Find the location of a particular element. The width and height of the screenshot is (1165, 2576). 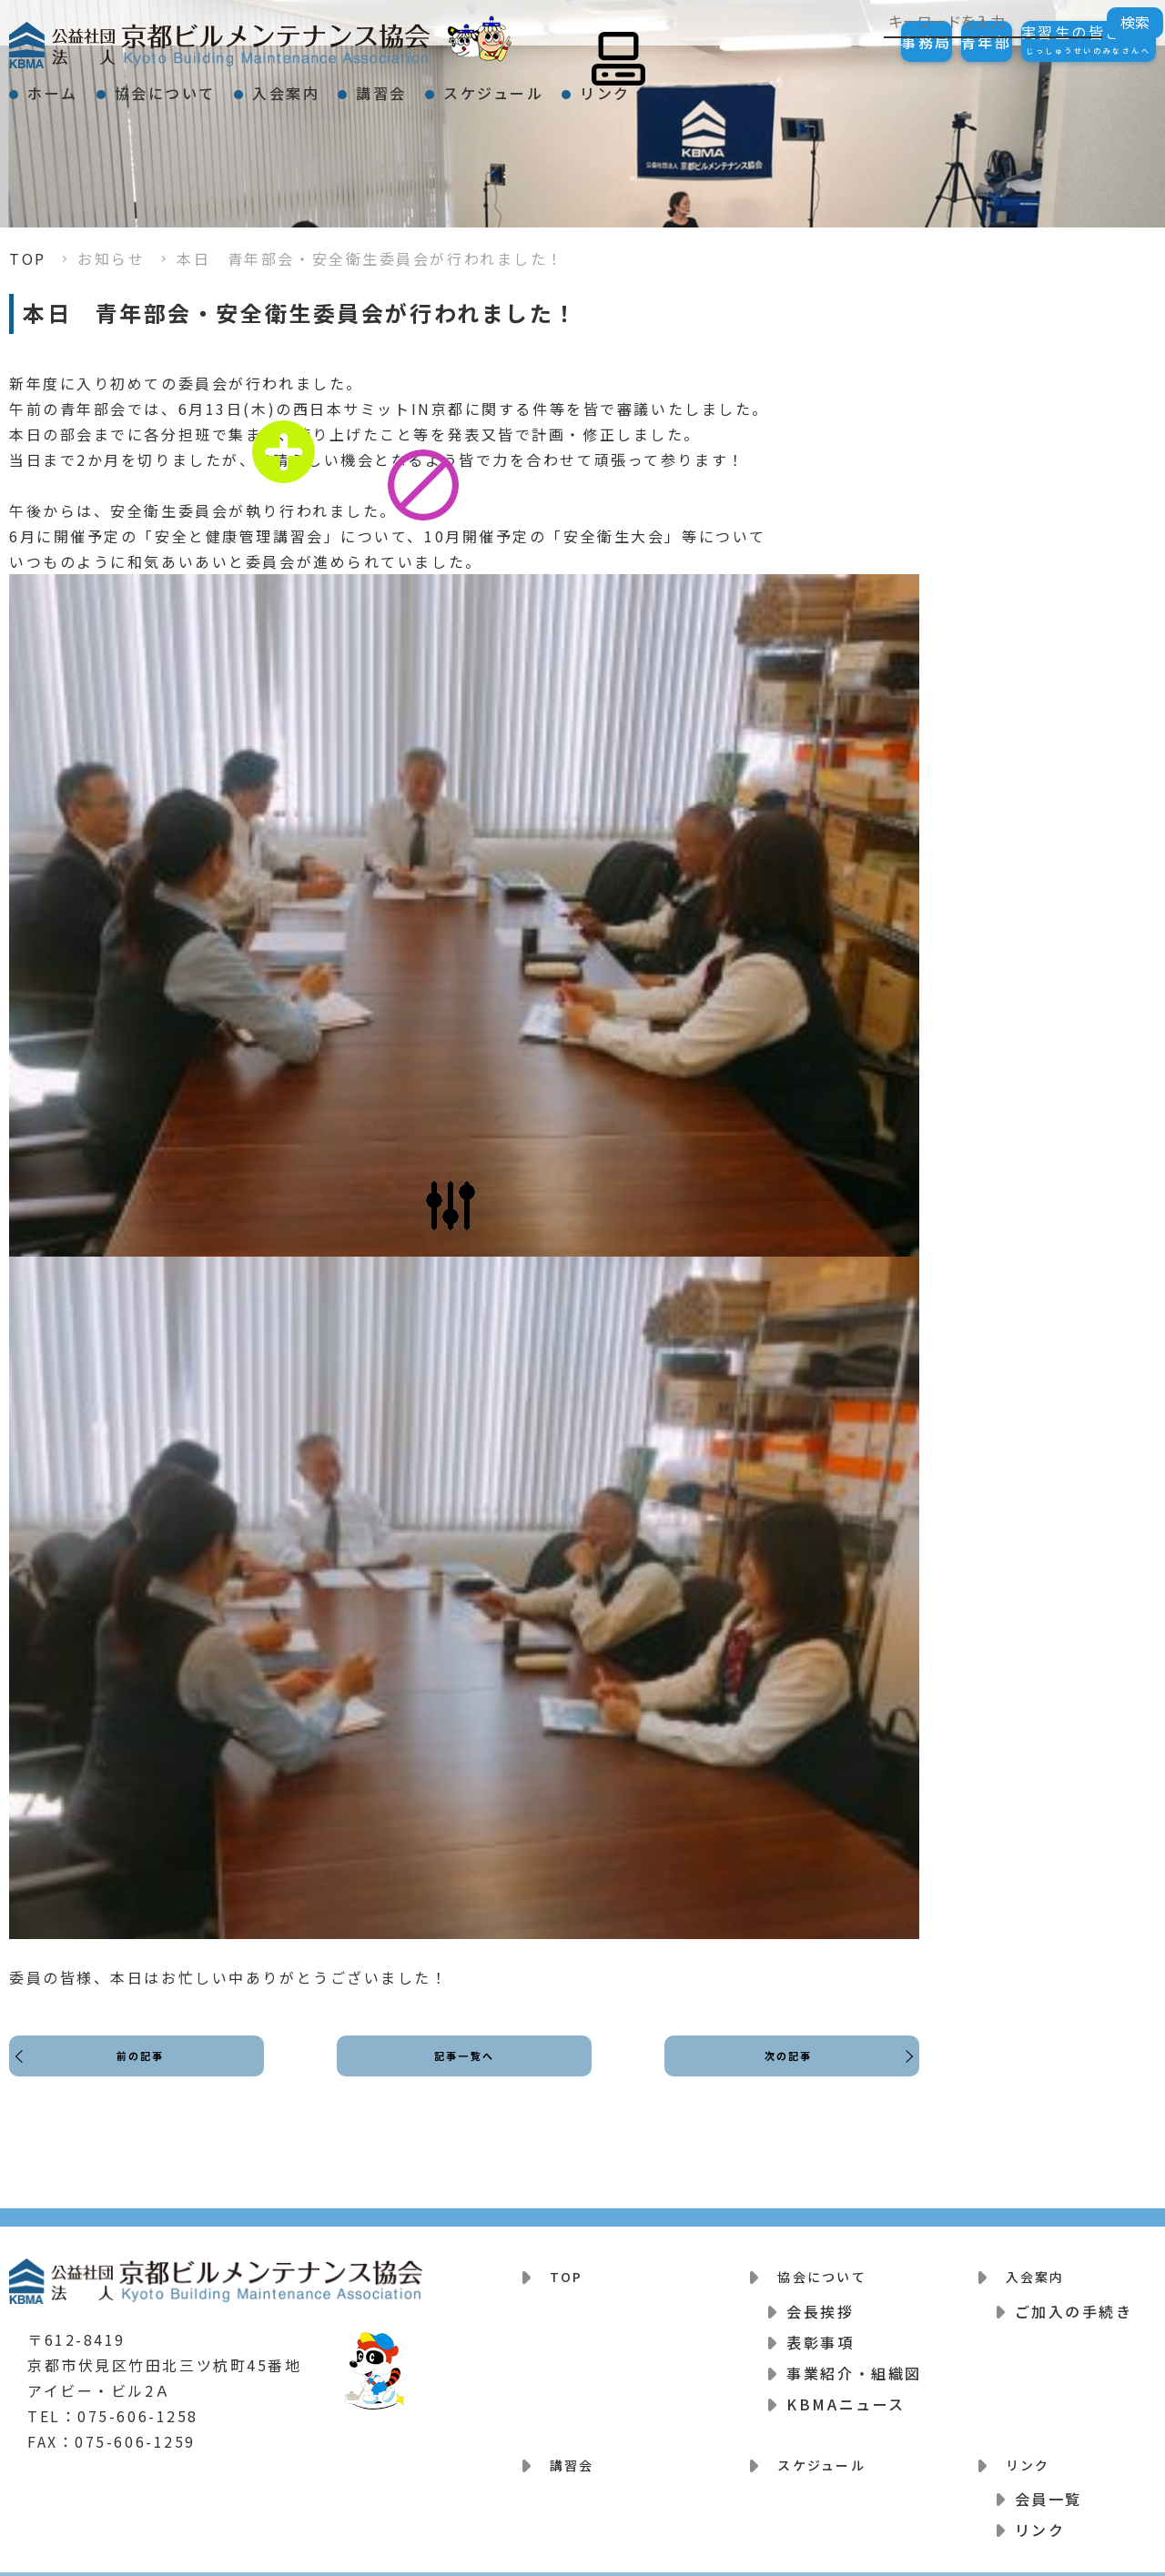

add a new item to your feed is located at coordinates (283, 451).